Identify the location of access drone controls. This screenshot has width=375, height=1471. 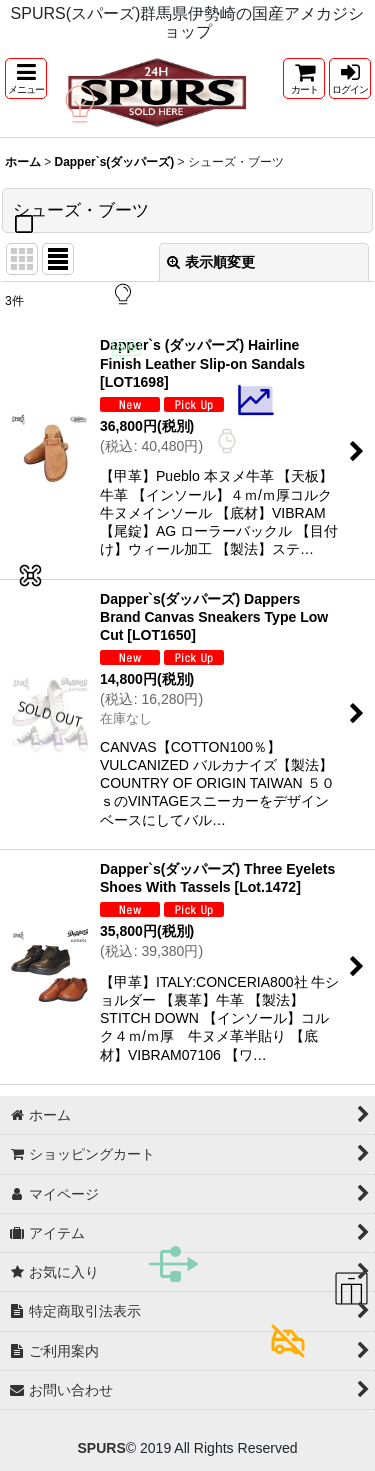
(30, 575).